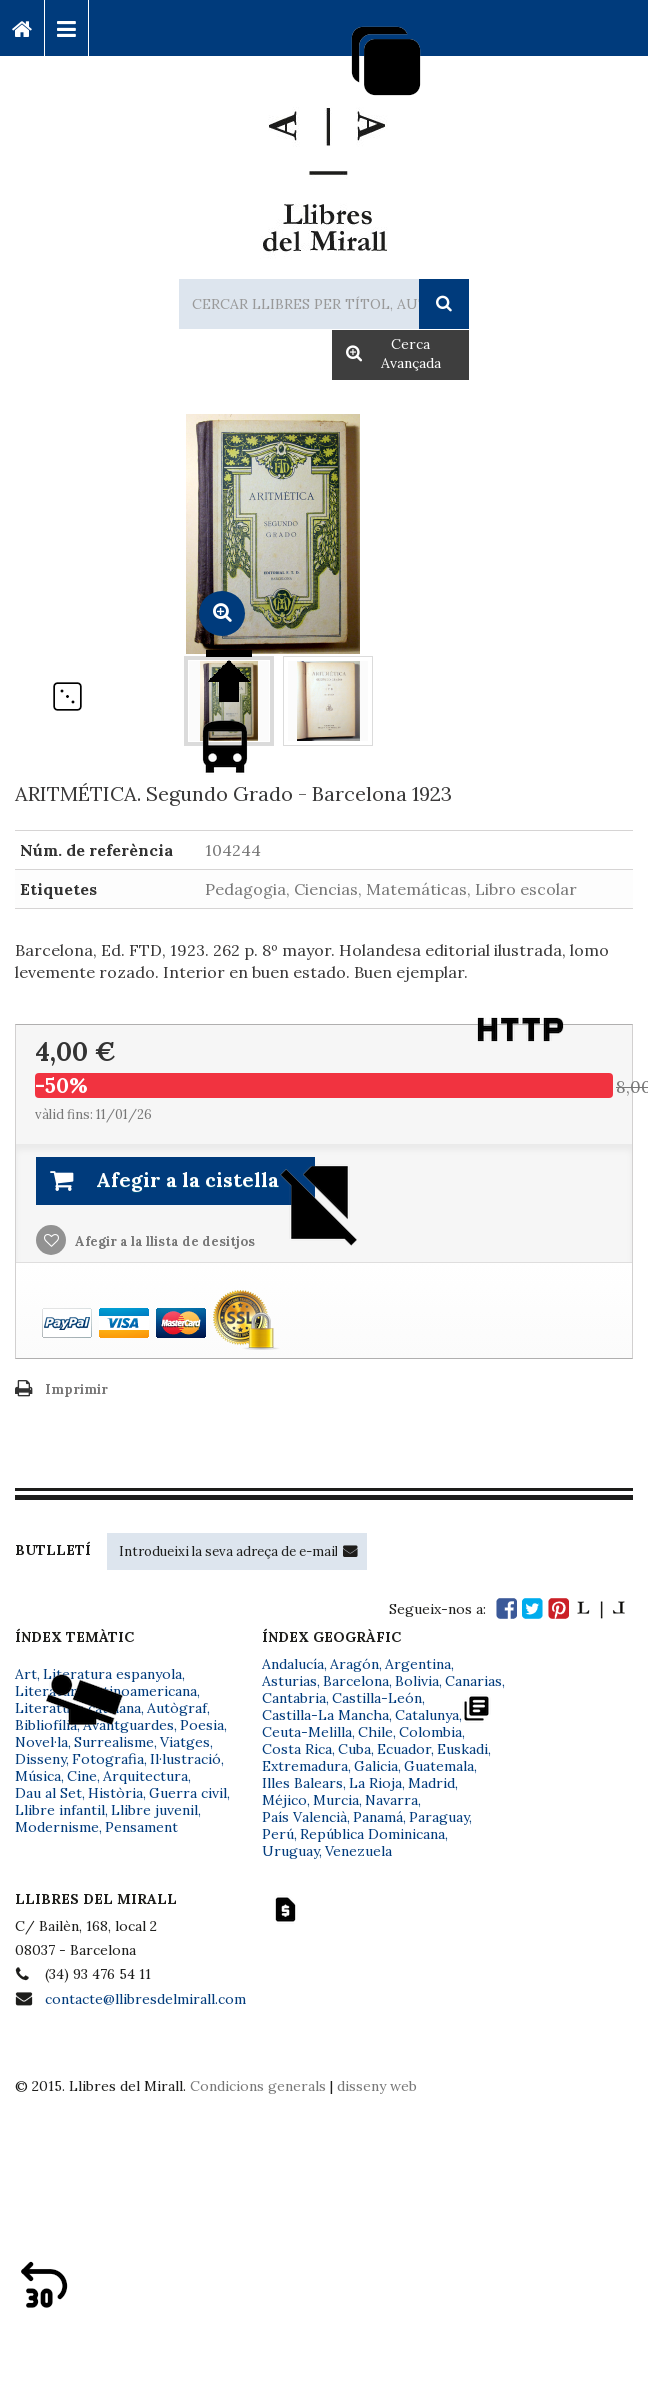 The image size is (648, 2390). Describe the element at coordinates (229, 676) in the screenshot. I see `publish or upload content` at that location.